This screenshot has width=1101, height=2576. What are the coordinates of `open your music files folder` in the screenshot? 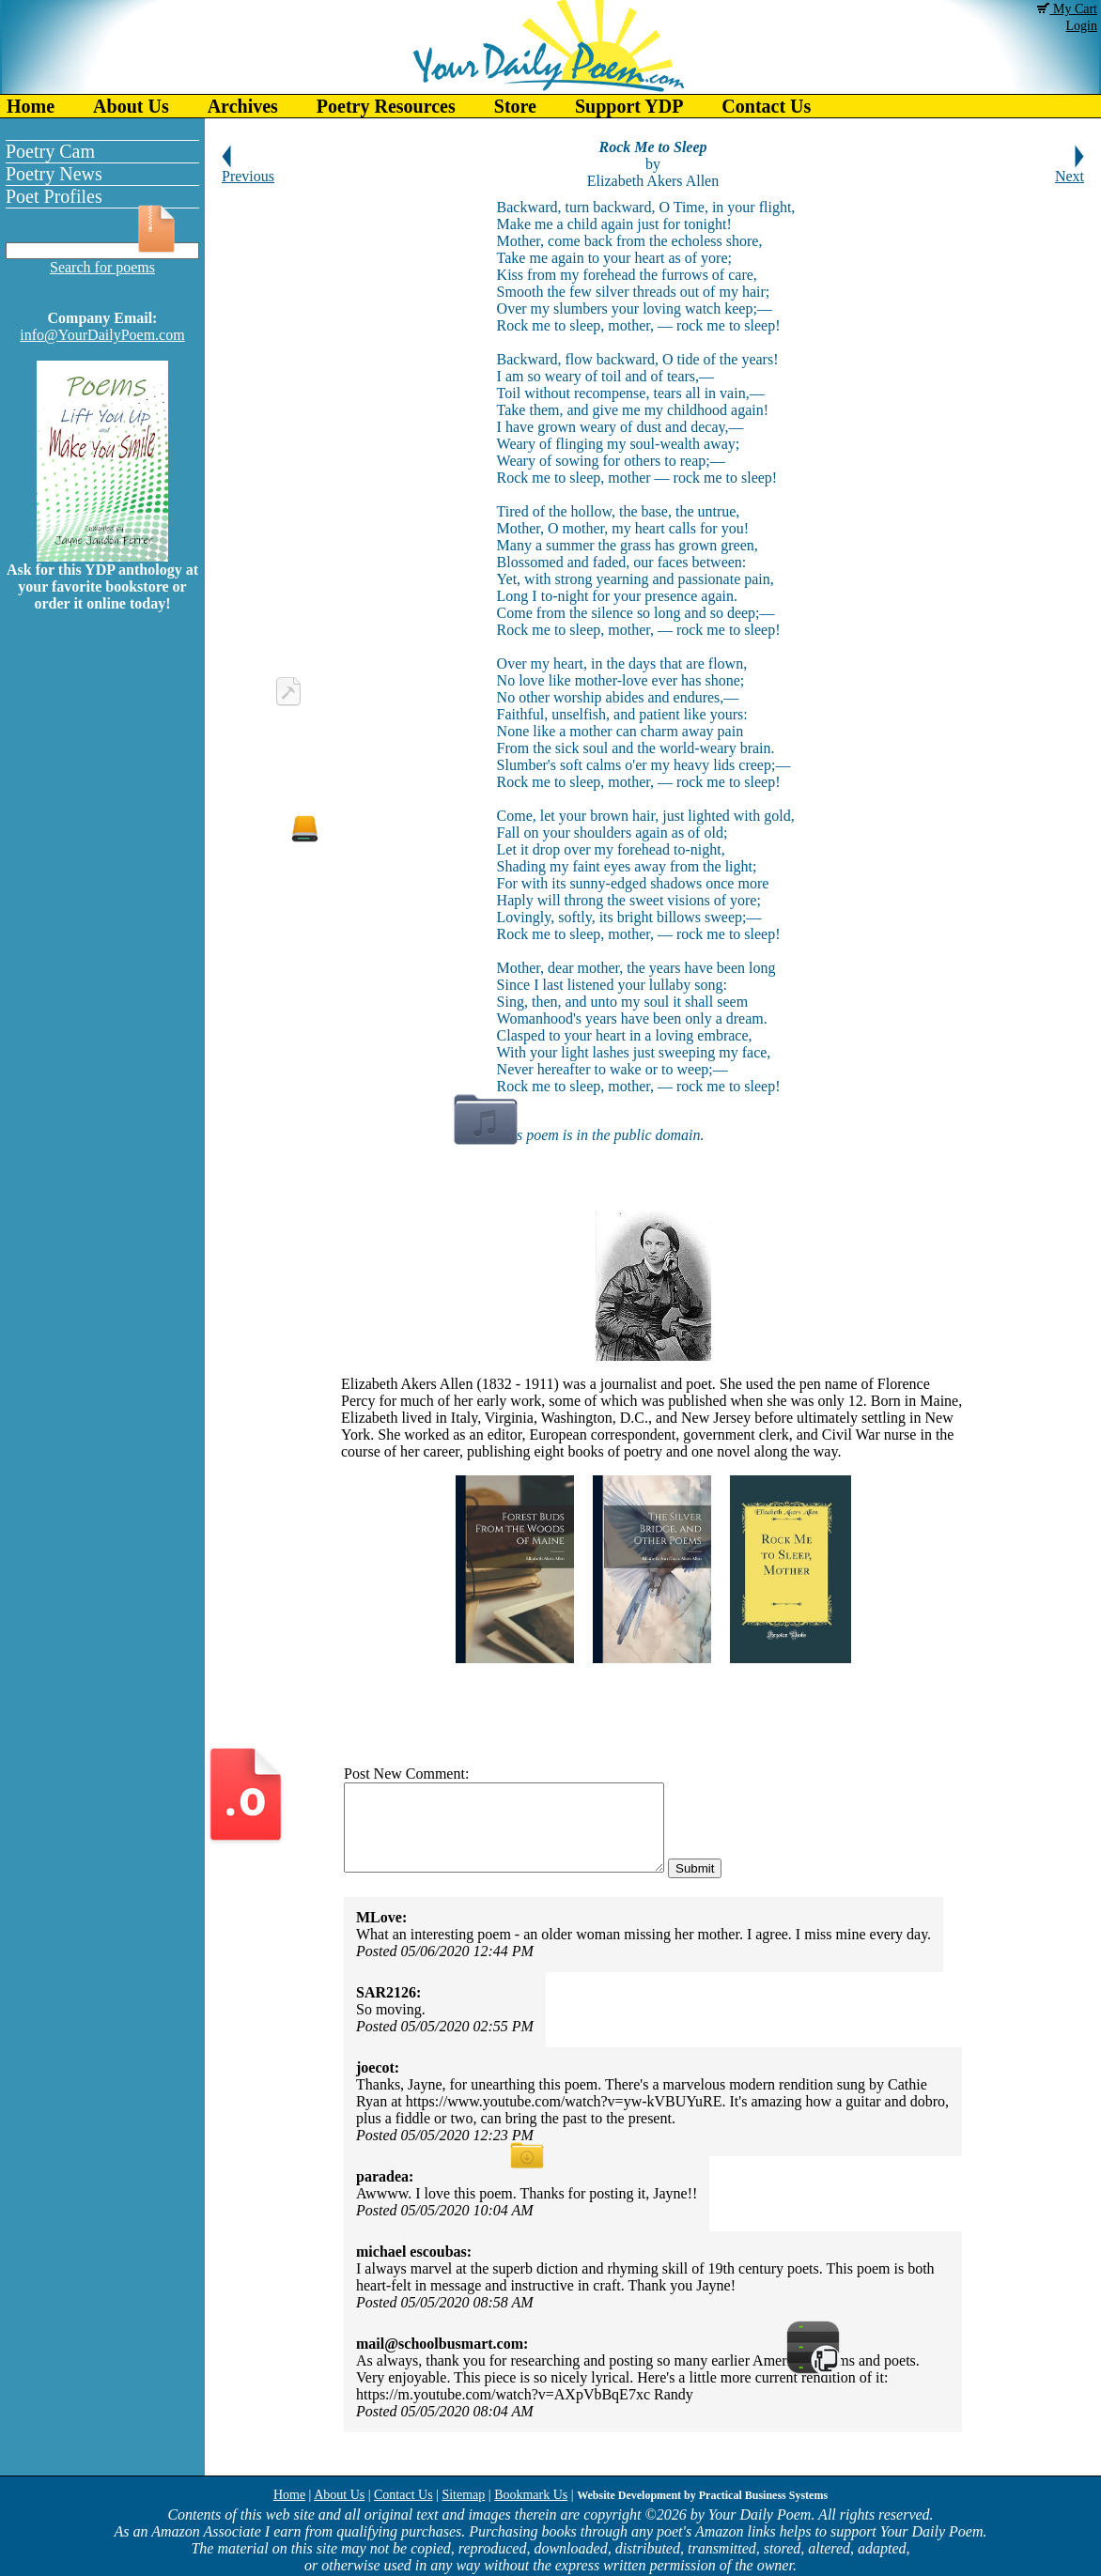 It's located at (486, 1119).